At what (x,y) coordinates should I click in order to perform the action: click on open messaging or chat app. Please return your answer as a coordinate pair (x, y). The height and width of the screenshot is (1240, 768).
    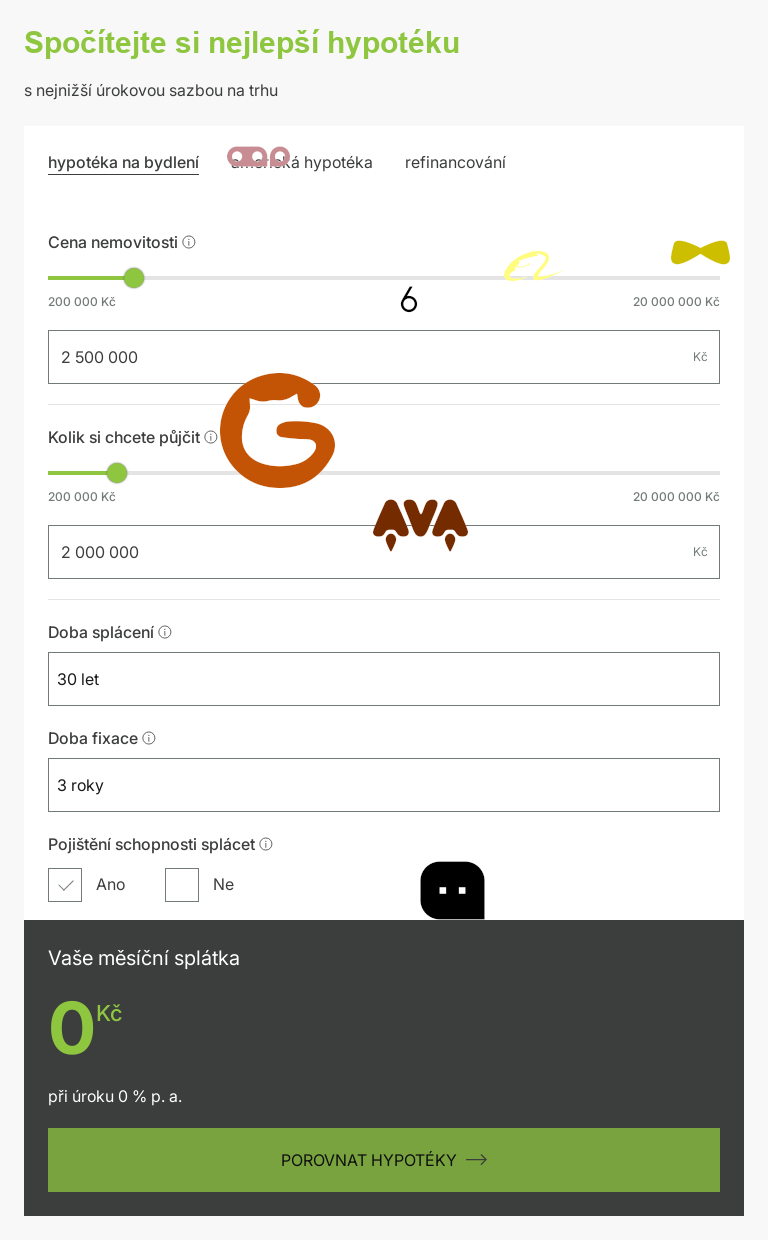
    Looking at the image, I should click on (452, 890).